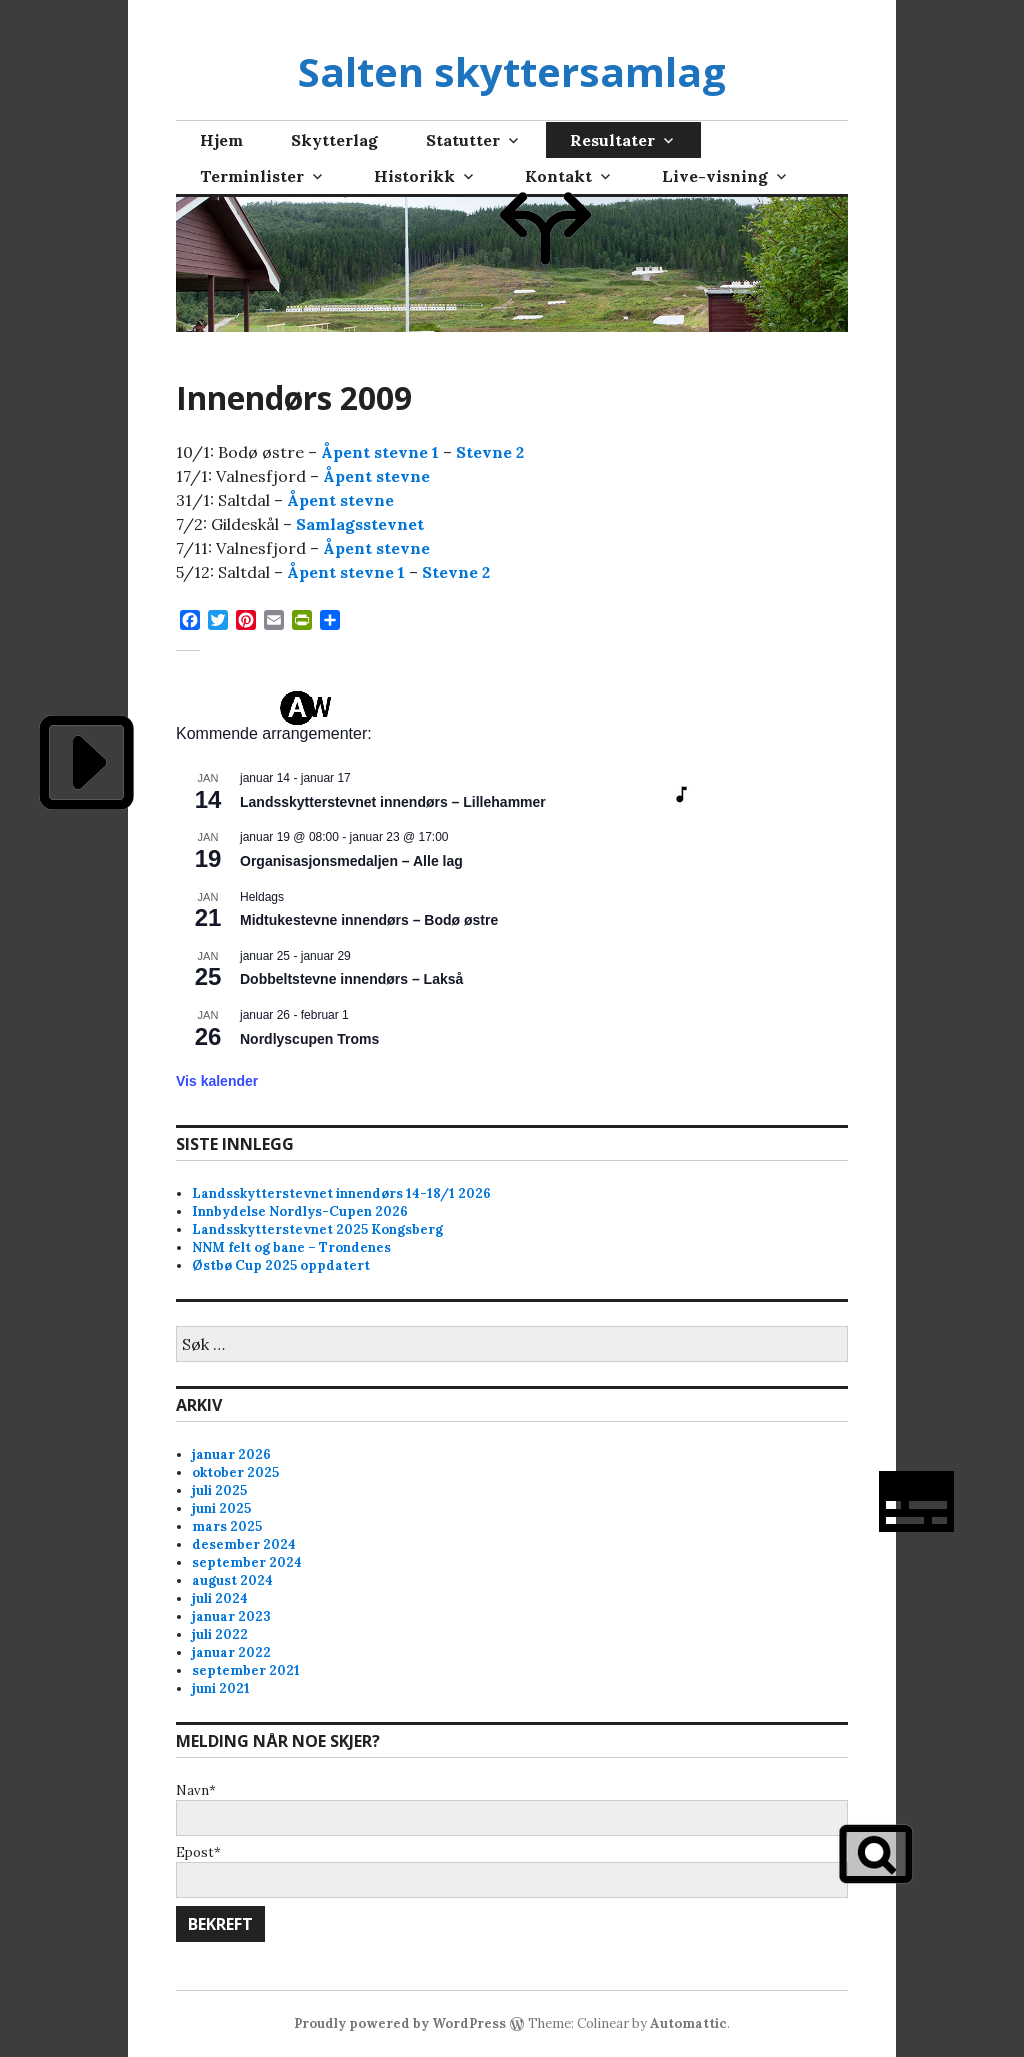 This screenshot has width=1024, height=2057. Describe the element at coordinates (876, 1854) in the screenshot. I see `search within a document or page` at that location.